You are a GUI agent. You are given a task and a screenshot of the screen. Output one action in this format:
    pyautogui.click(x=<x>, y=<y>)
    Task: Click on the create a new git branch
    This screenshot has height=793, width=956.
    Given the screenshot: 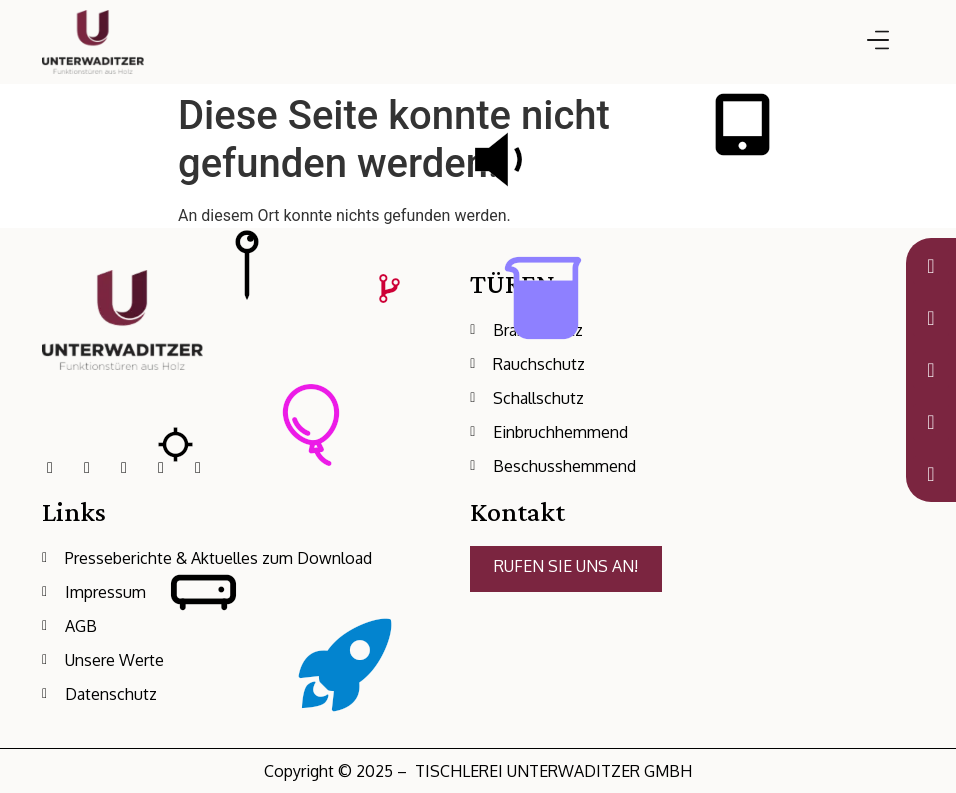 What is the action you would take?
    pyautogui.click(x=389, y=288)
    